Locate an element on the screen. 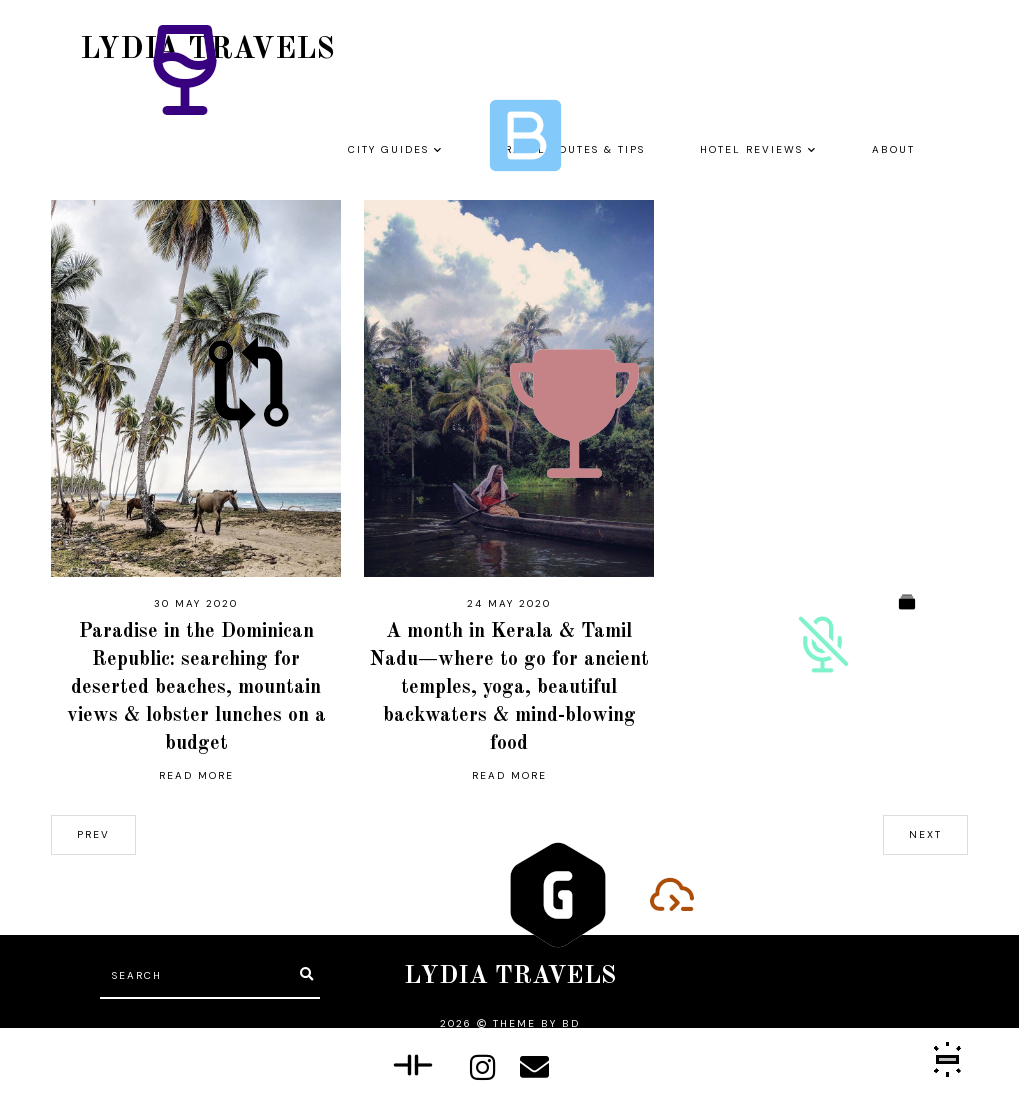  view achievements or awards is located at coordinates (574, 413).